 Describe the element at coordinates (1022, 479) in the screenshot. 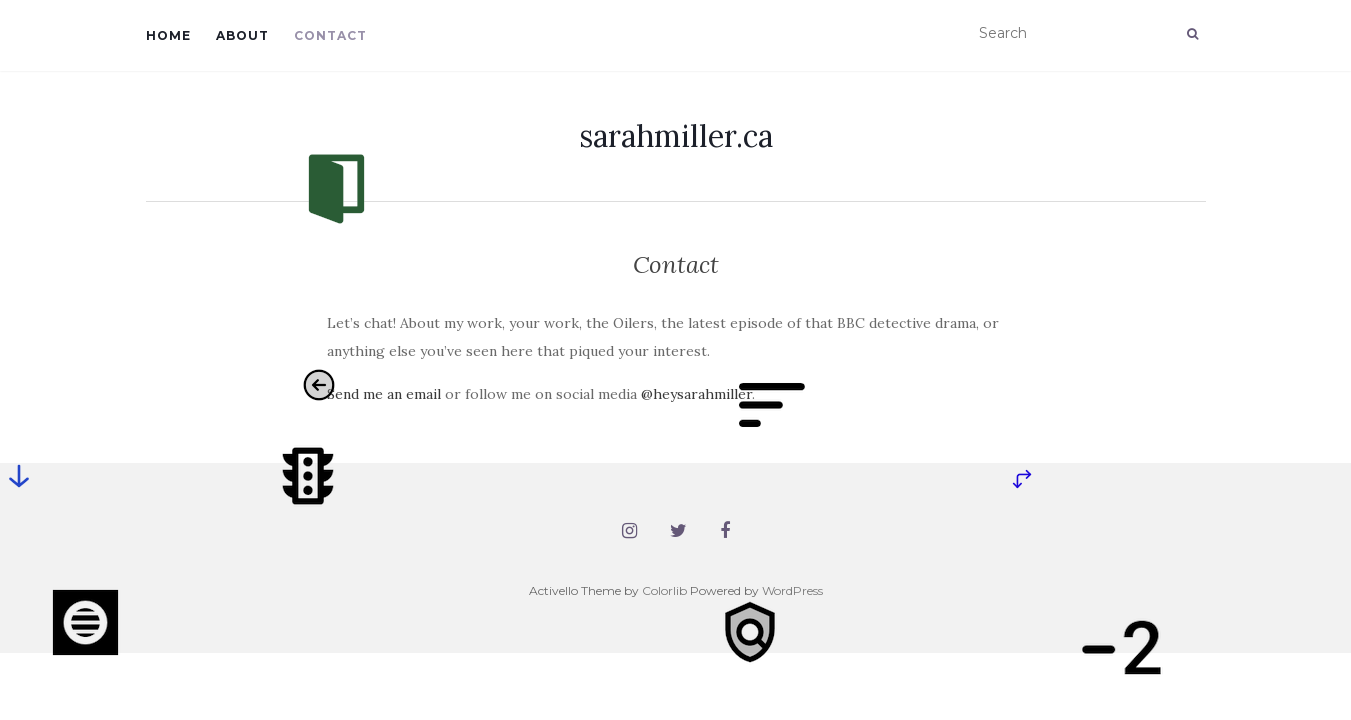

I see `resize element diagonally` at that location.